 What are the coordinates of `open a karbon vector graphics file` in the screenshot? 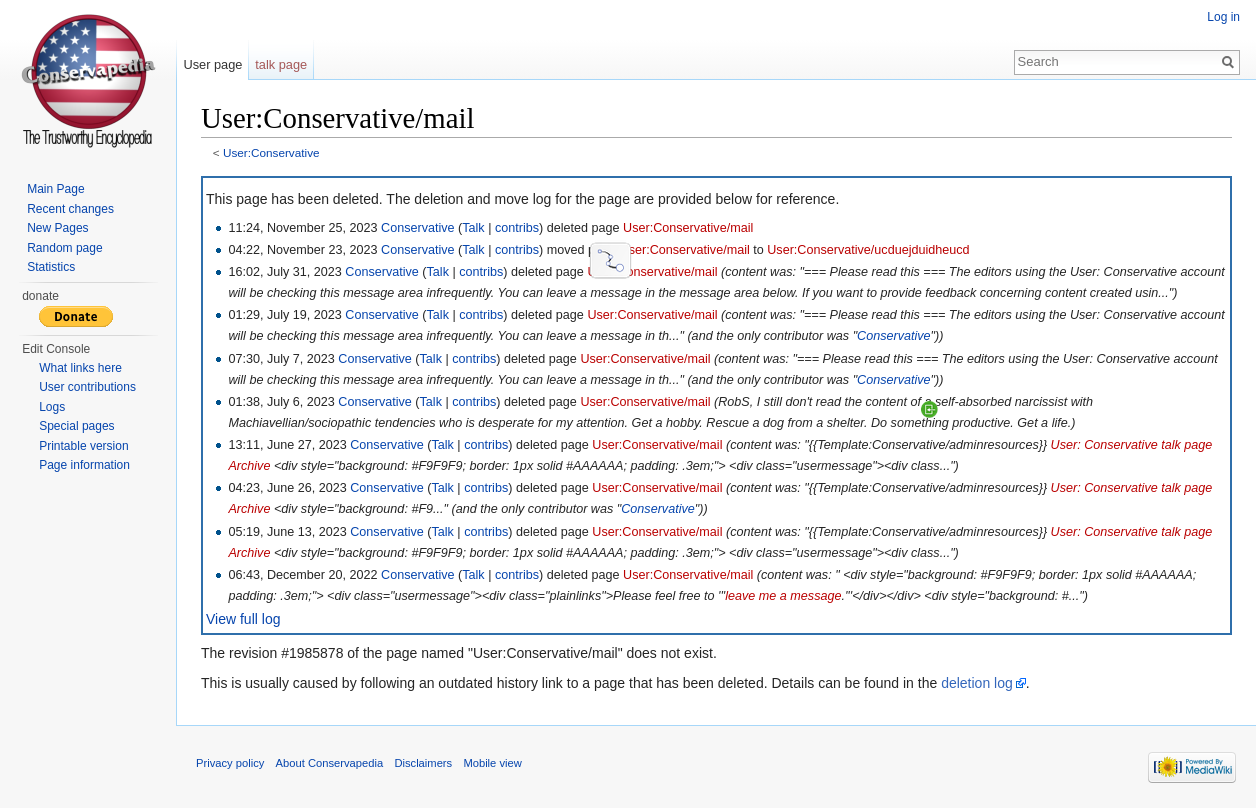 It's located at (610, 259).